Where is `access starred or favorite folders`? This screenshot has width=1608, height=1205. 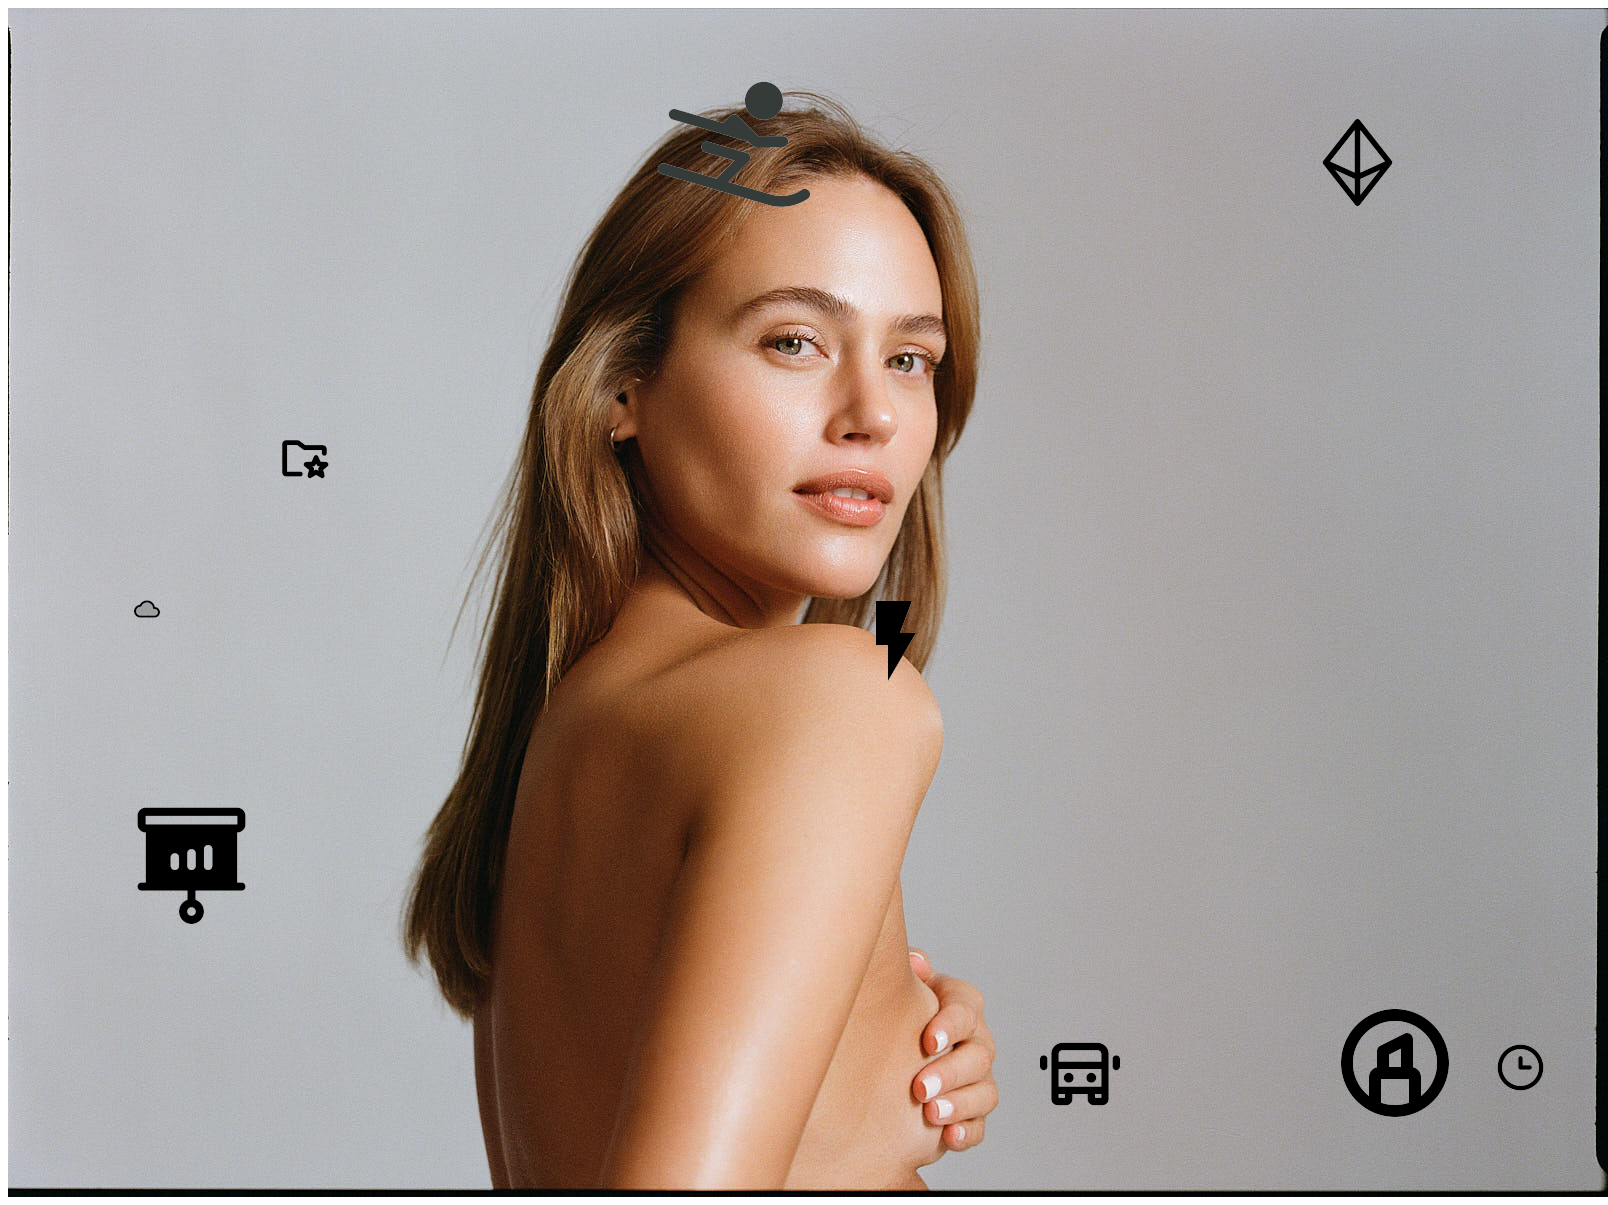 access starred or favorite folders is located at coordinates (304, 457).